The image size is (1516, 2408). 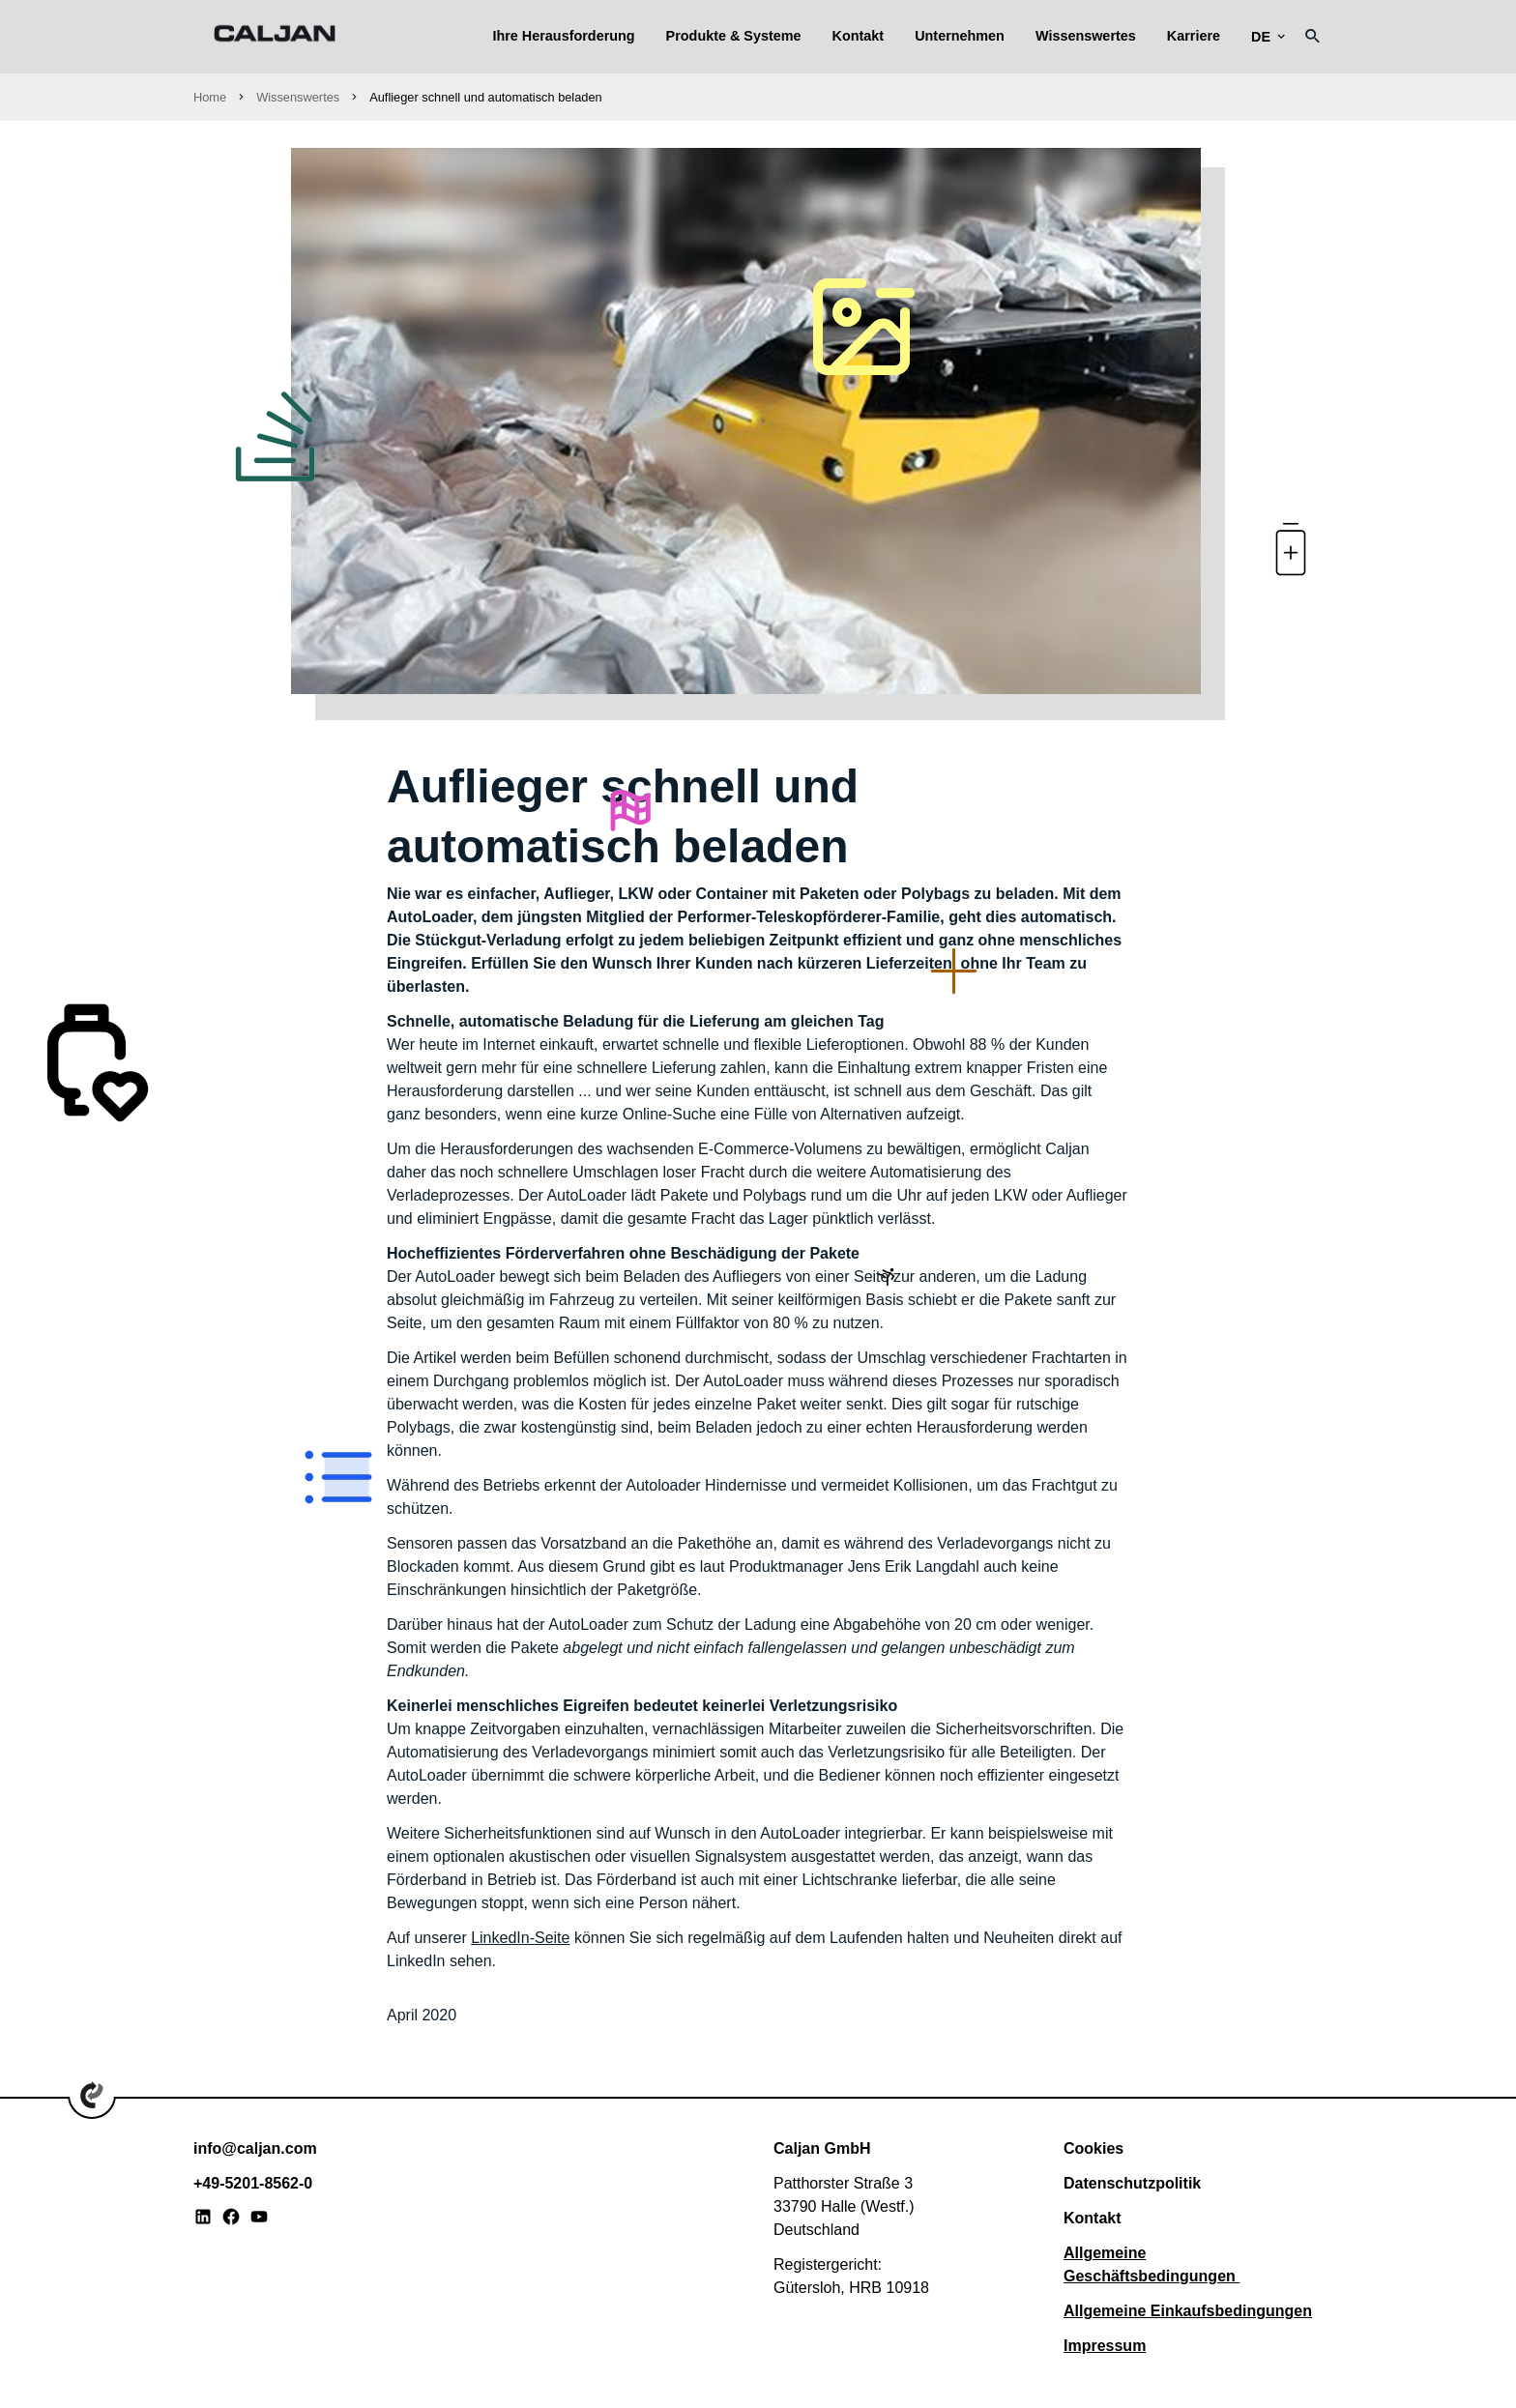 I want to click on indicates a finish line or goal completion, so click(x=628, y=809).